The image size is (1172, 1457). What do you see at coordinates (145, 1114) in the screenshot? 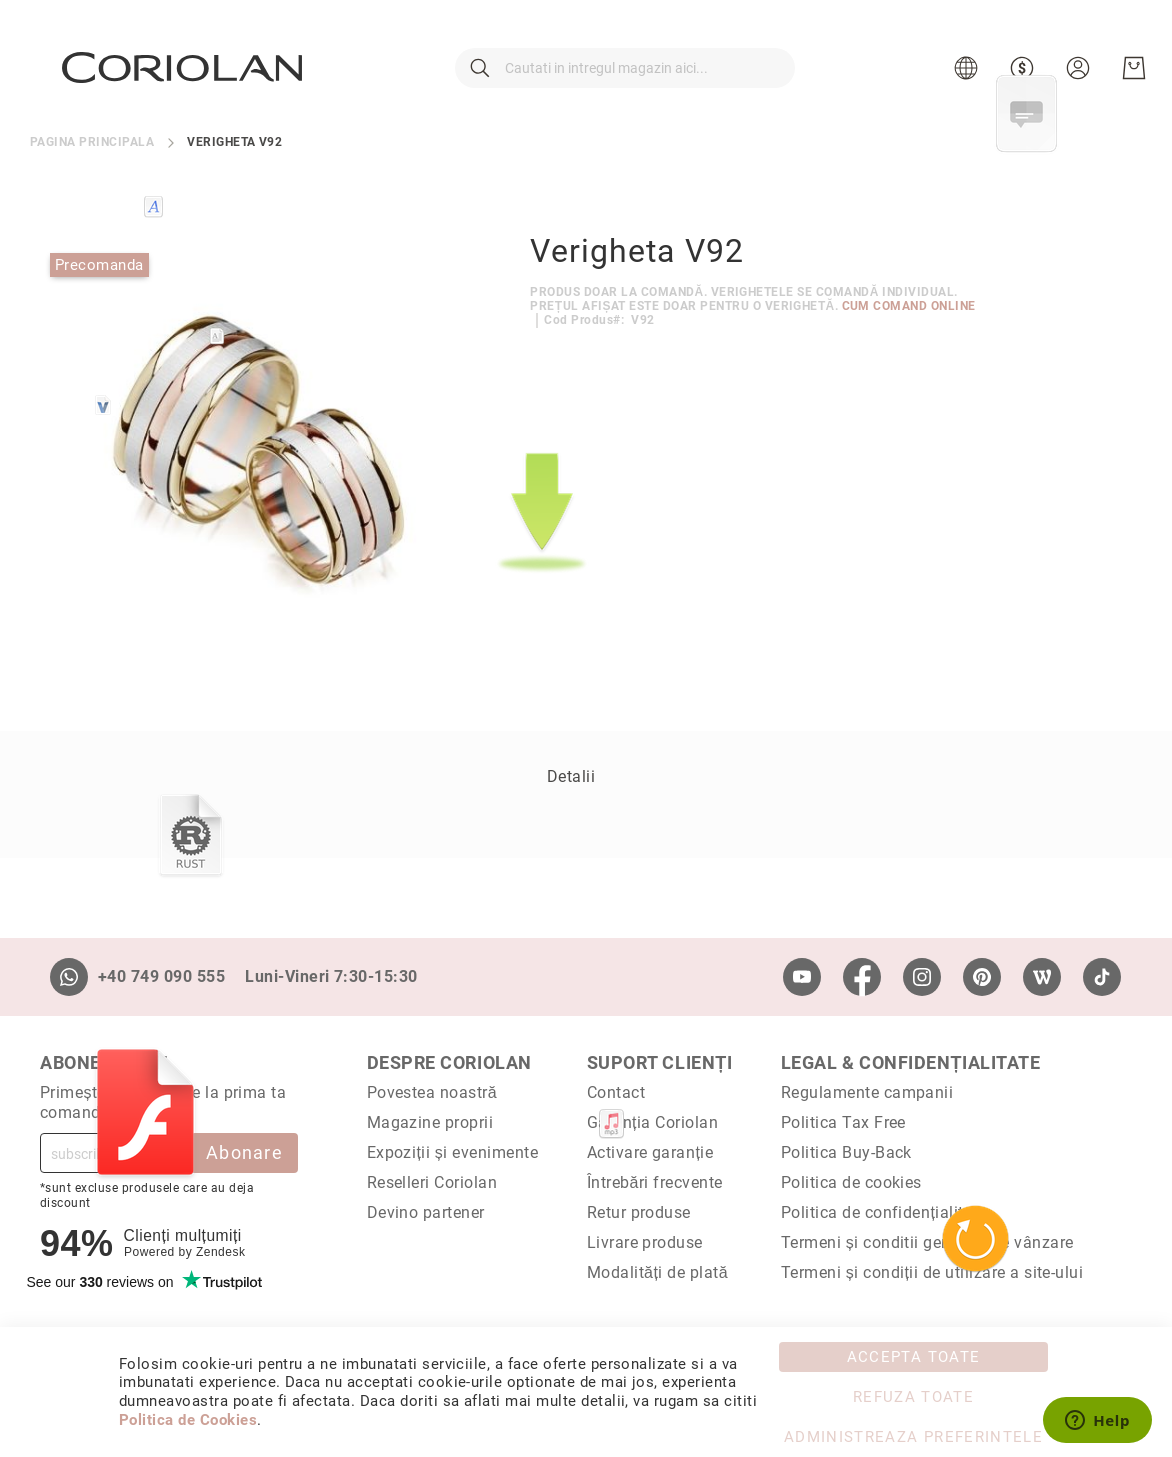
I see `flash video file type indicator` at bounding box center [145, 1114].